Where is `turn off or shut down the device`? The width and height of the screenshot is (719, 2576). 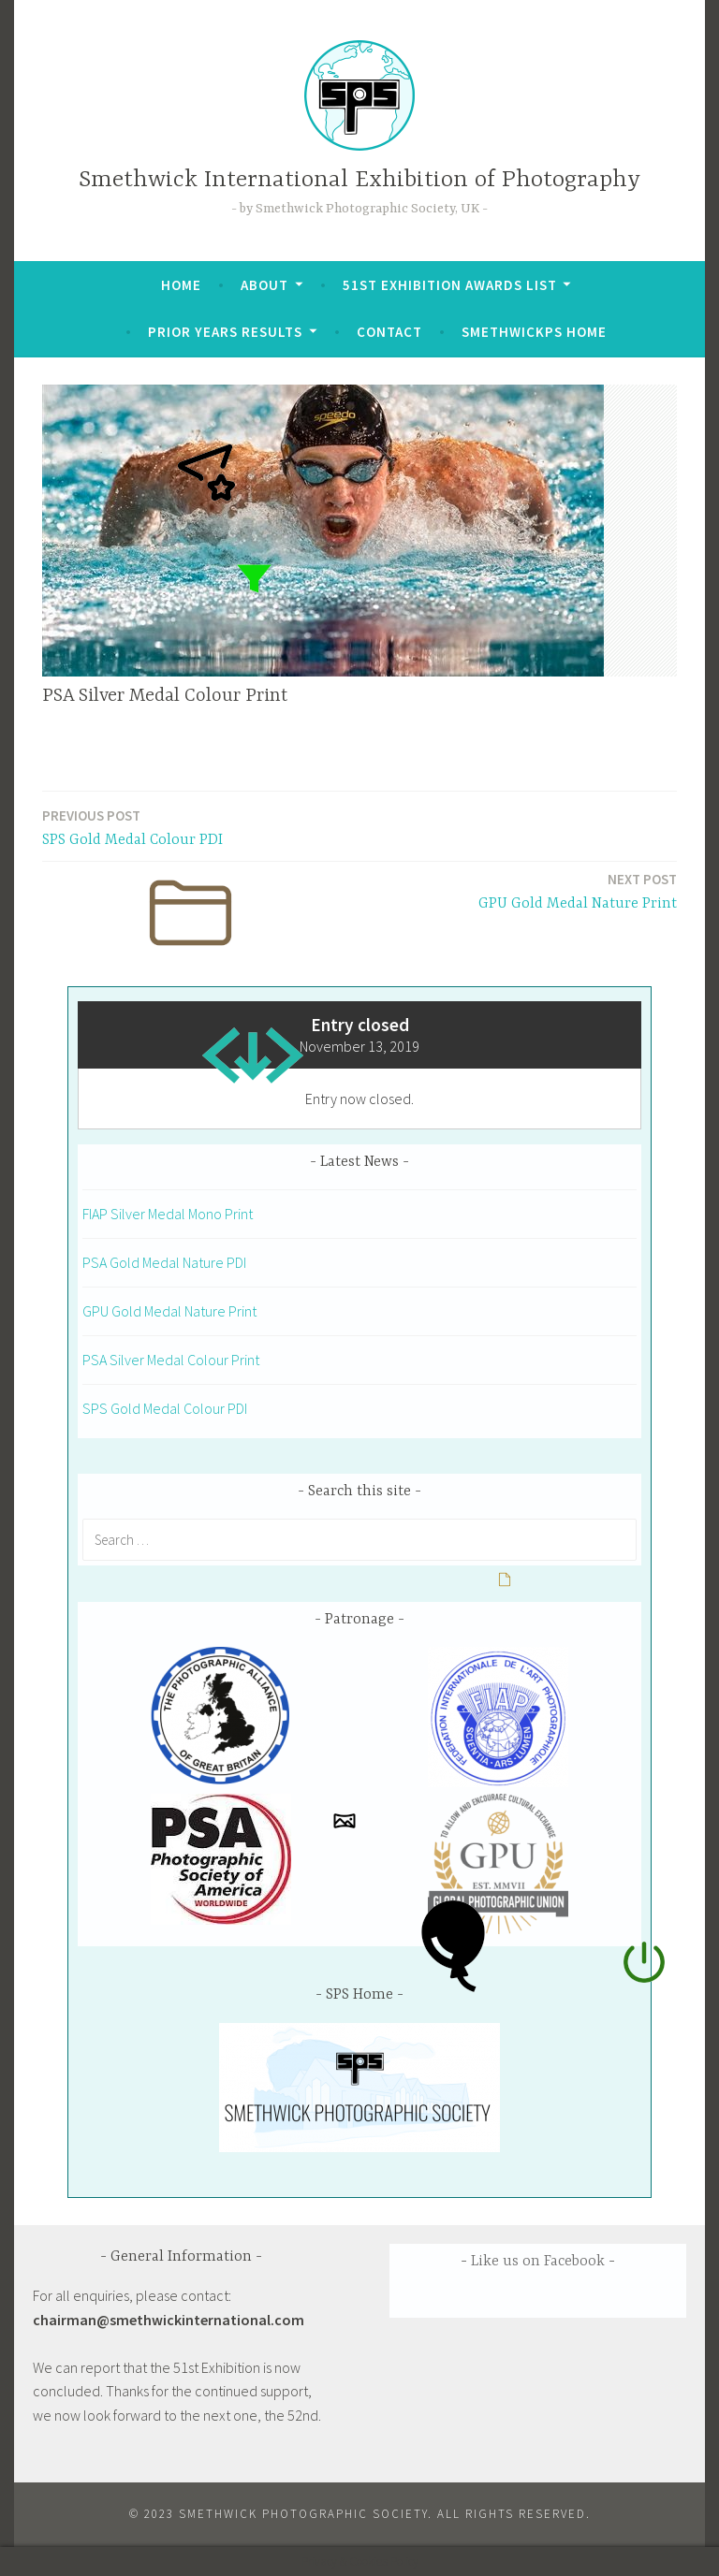 turn off or shut down the device is located at coordinates (644, 1962).